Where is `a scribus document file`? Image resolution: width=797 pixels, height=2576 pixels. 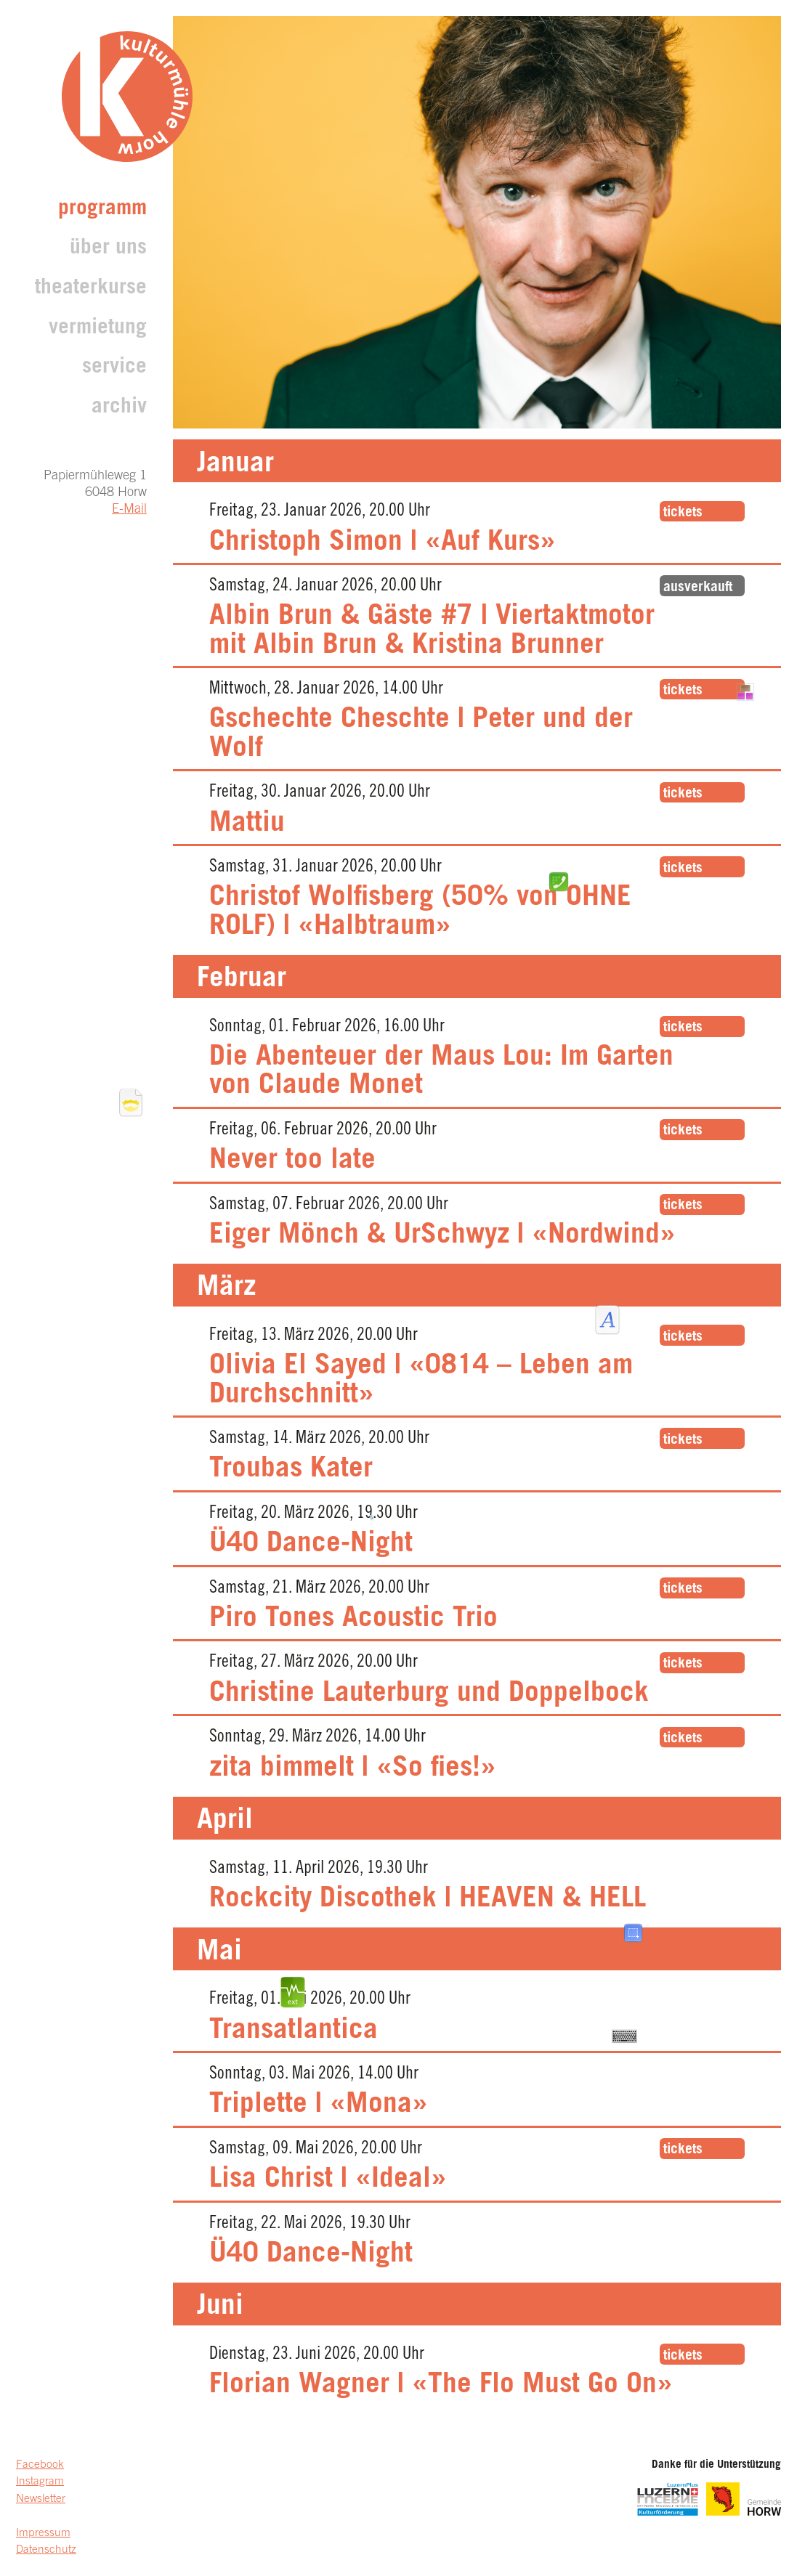 a scribus document file is located at coordinates (369, 1518).